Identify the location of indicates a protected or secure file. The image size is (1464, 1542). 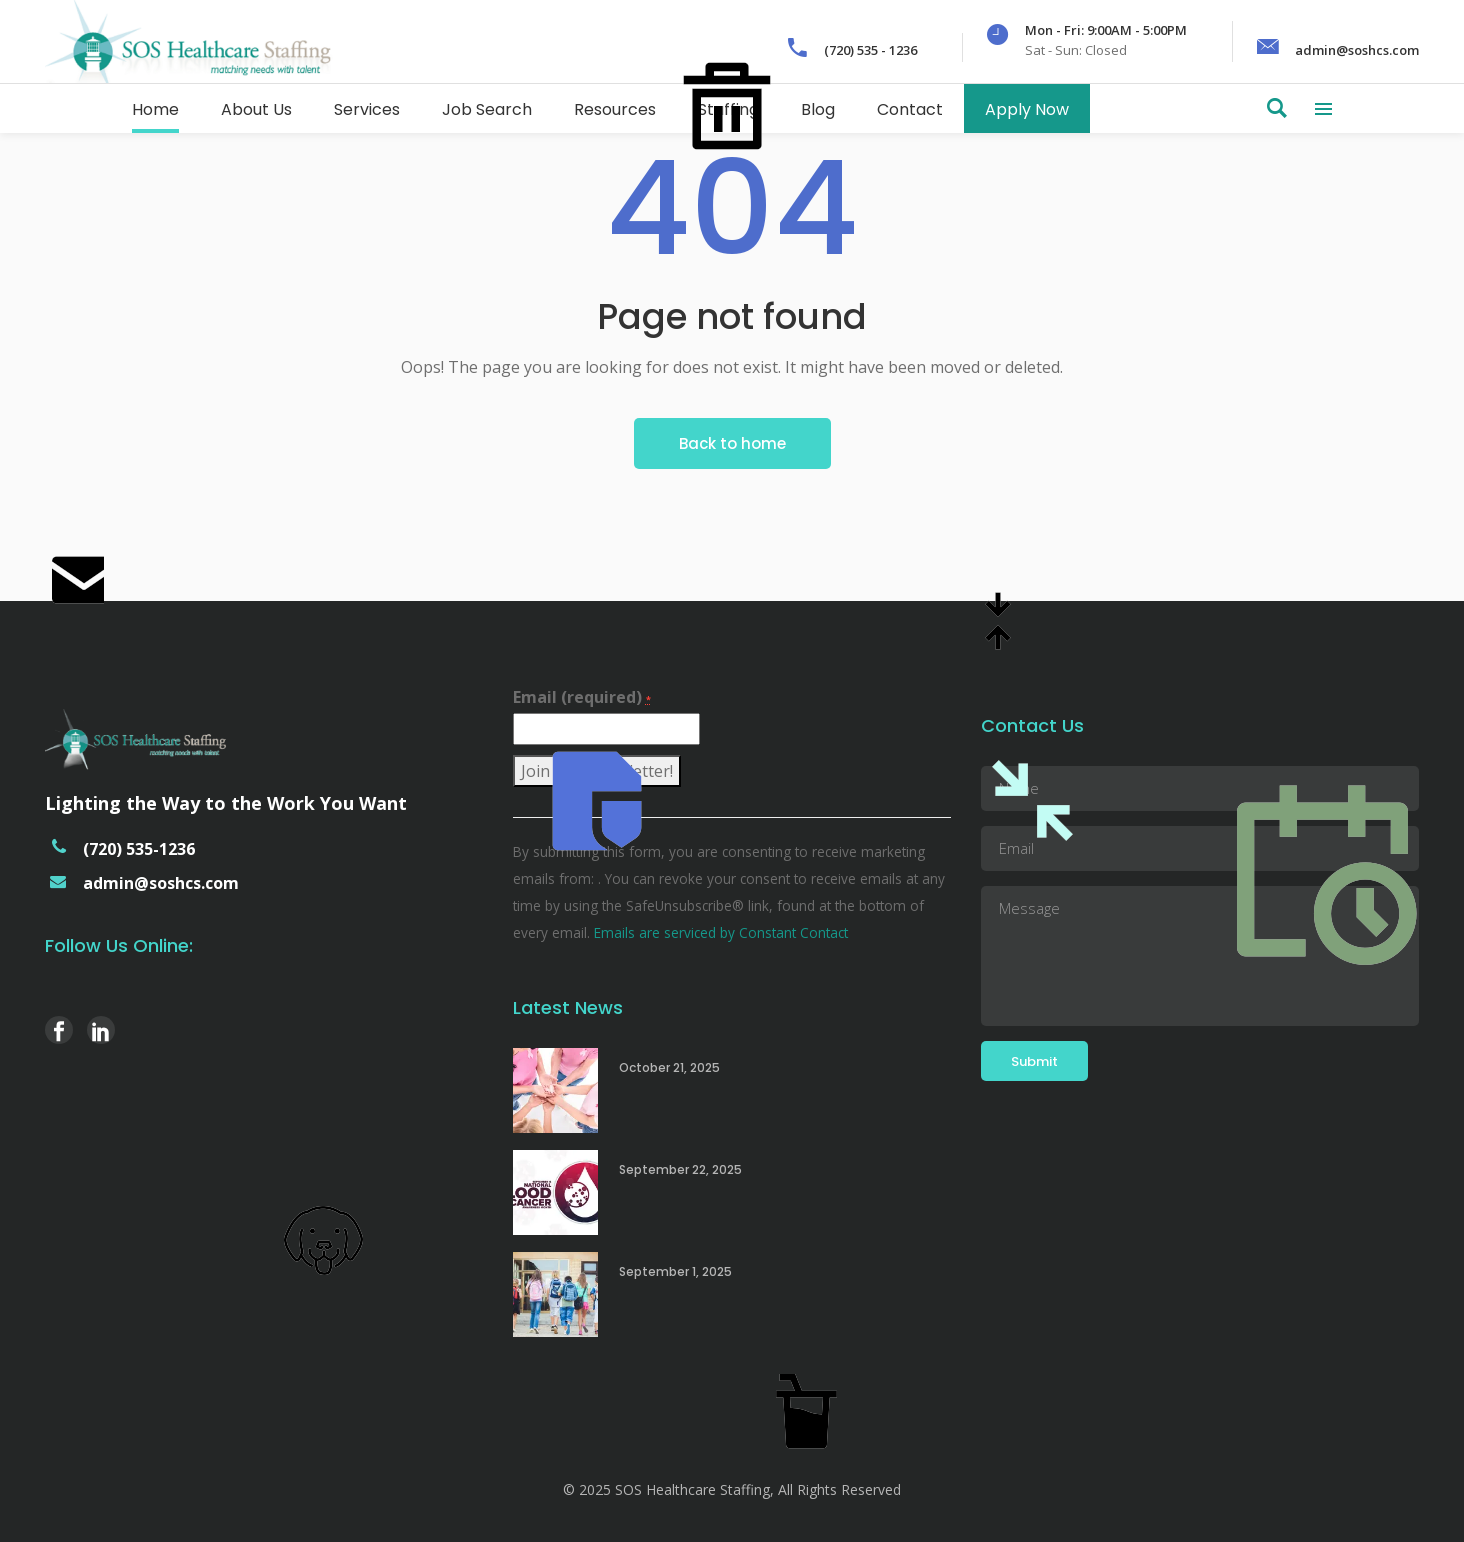
(597, 801).